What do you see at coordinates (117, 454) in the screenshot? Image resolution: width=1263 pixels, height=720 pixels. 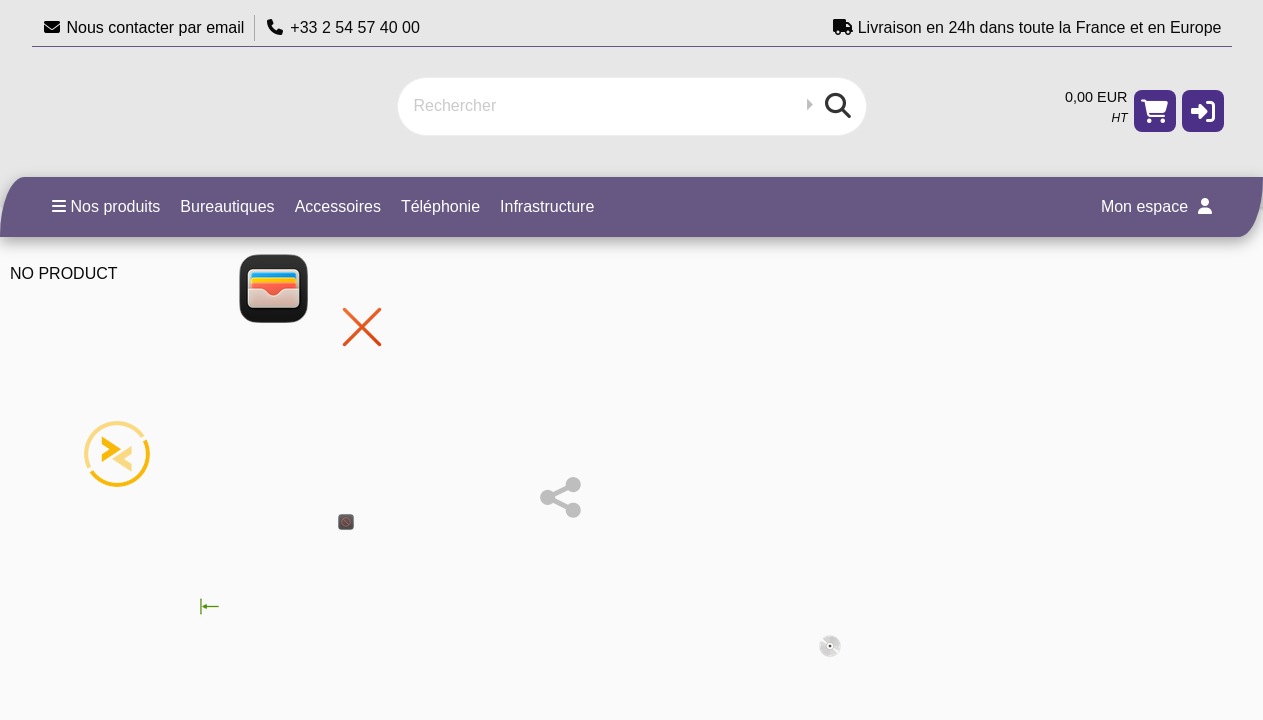 I see `open remmina remote desktop client` at bounding box center [117, 454].